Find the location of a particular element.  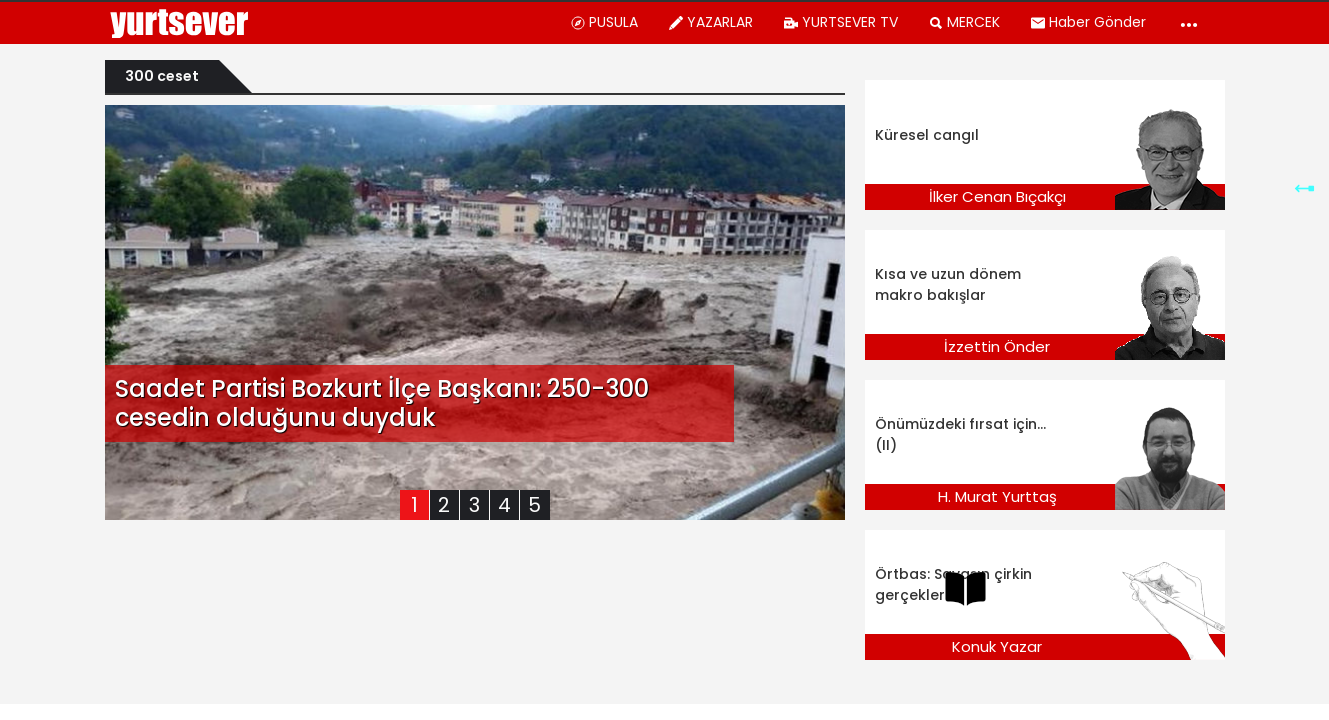

open reading or library section is located at coordinates (965, 589).